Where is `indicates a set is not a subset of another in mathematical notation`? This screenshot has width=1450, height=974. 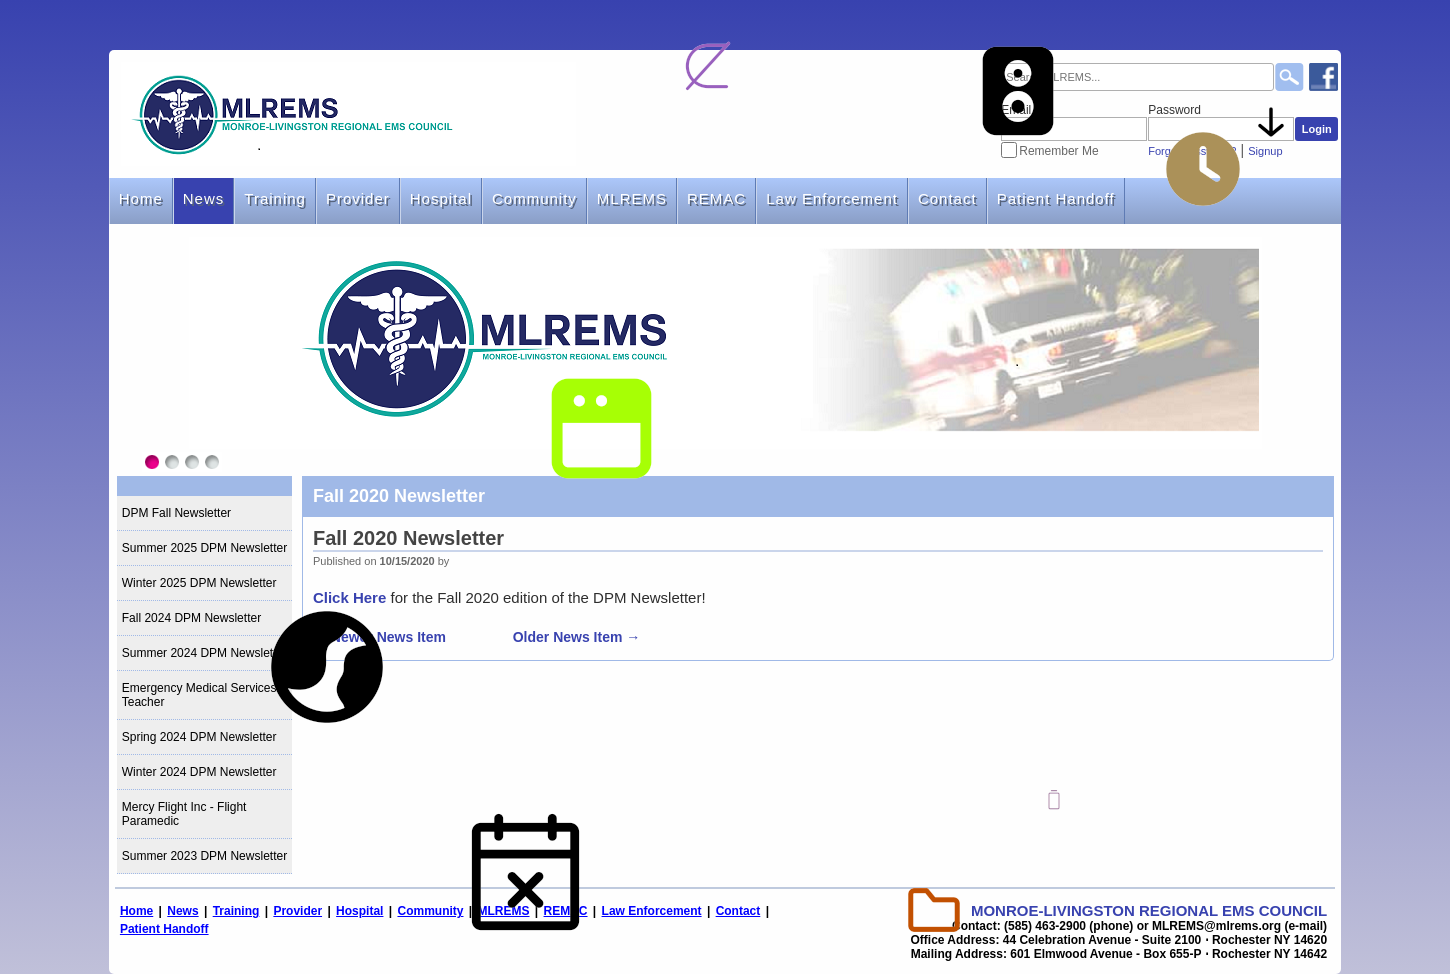
indicates a set is not a subset of another in mathematical notation is located at coordinates (708, 66).